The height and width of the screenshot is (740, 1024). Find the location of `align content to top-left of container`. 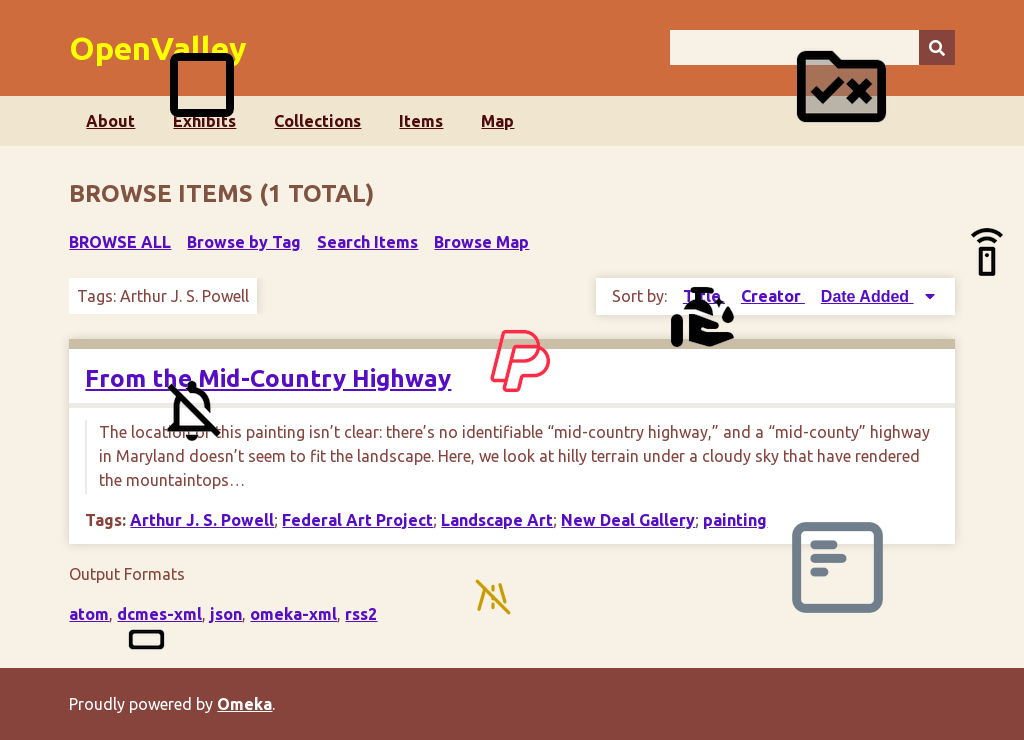

align content to top-left of container is located at coordinates (837, 567).